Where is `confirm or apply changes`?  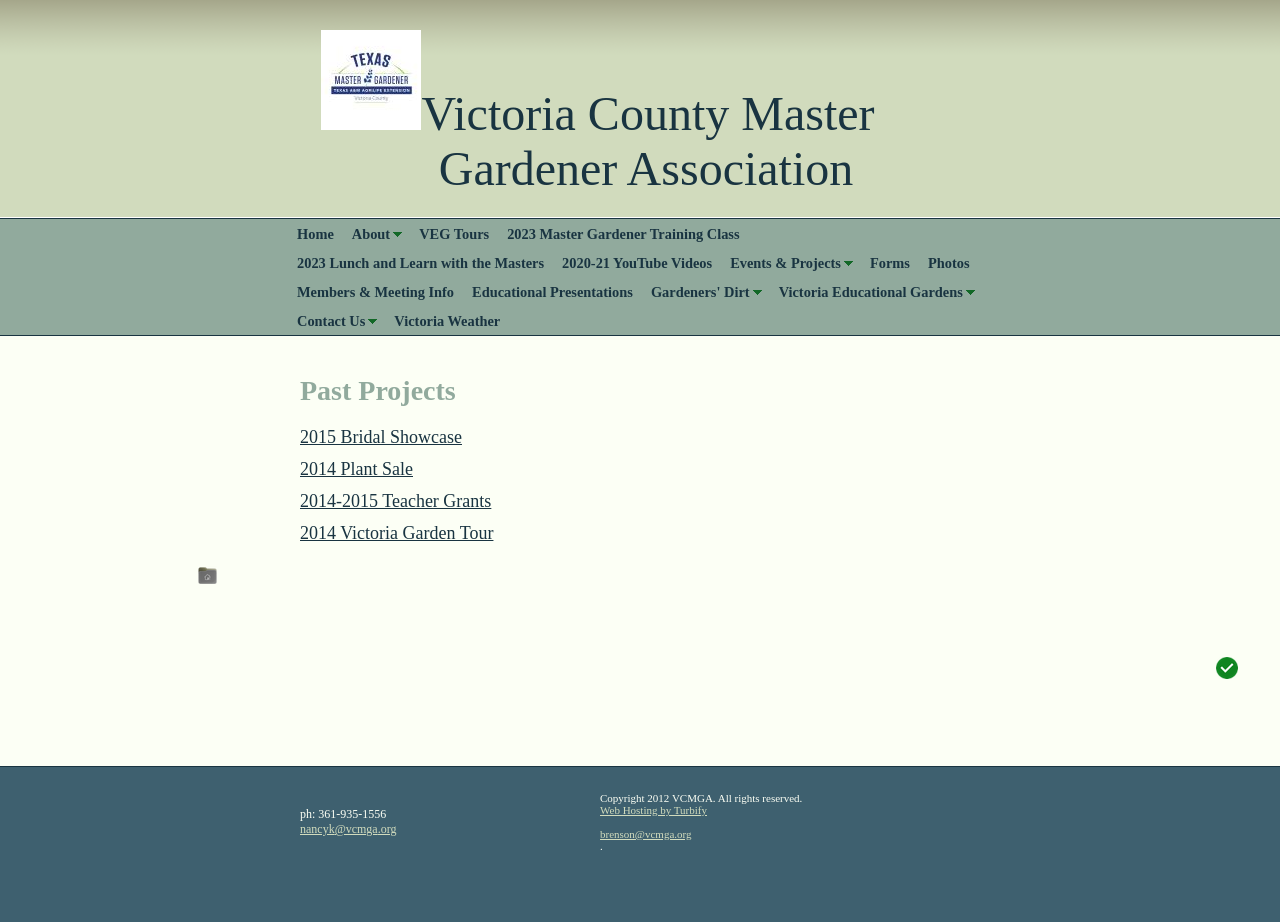
confirm or apply changes is located at coordinates (1227, 668).